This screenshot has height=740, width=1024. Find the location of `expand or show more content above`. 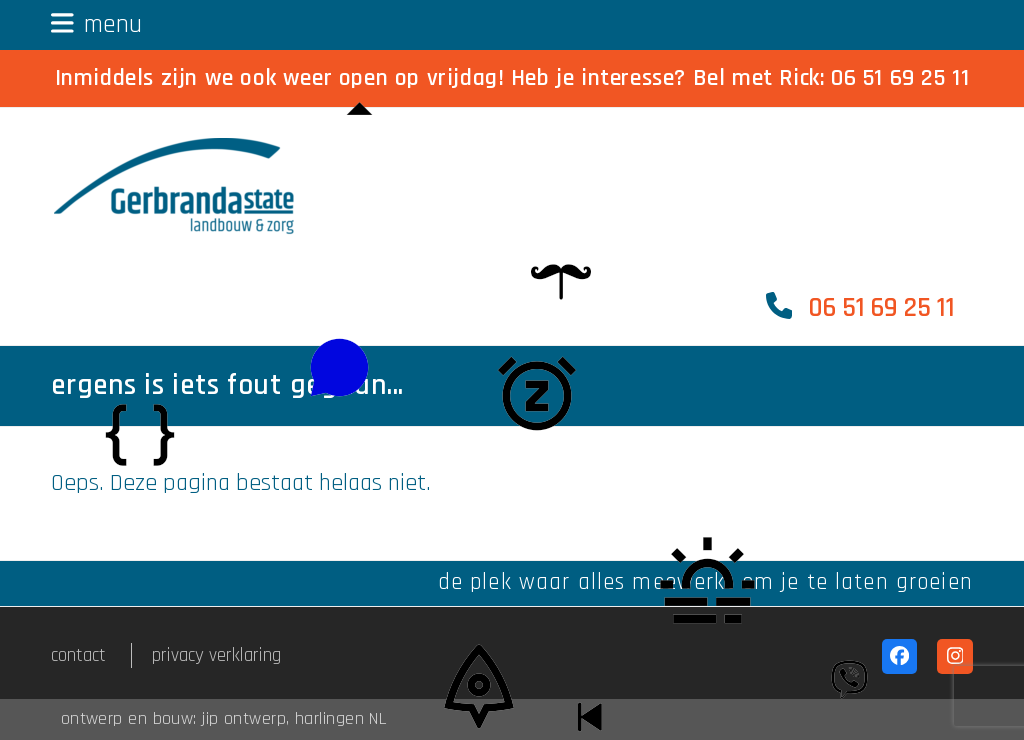

expand or show more content above is located at coordinates (359, 108).